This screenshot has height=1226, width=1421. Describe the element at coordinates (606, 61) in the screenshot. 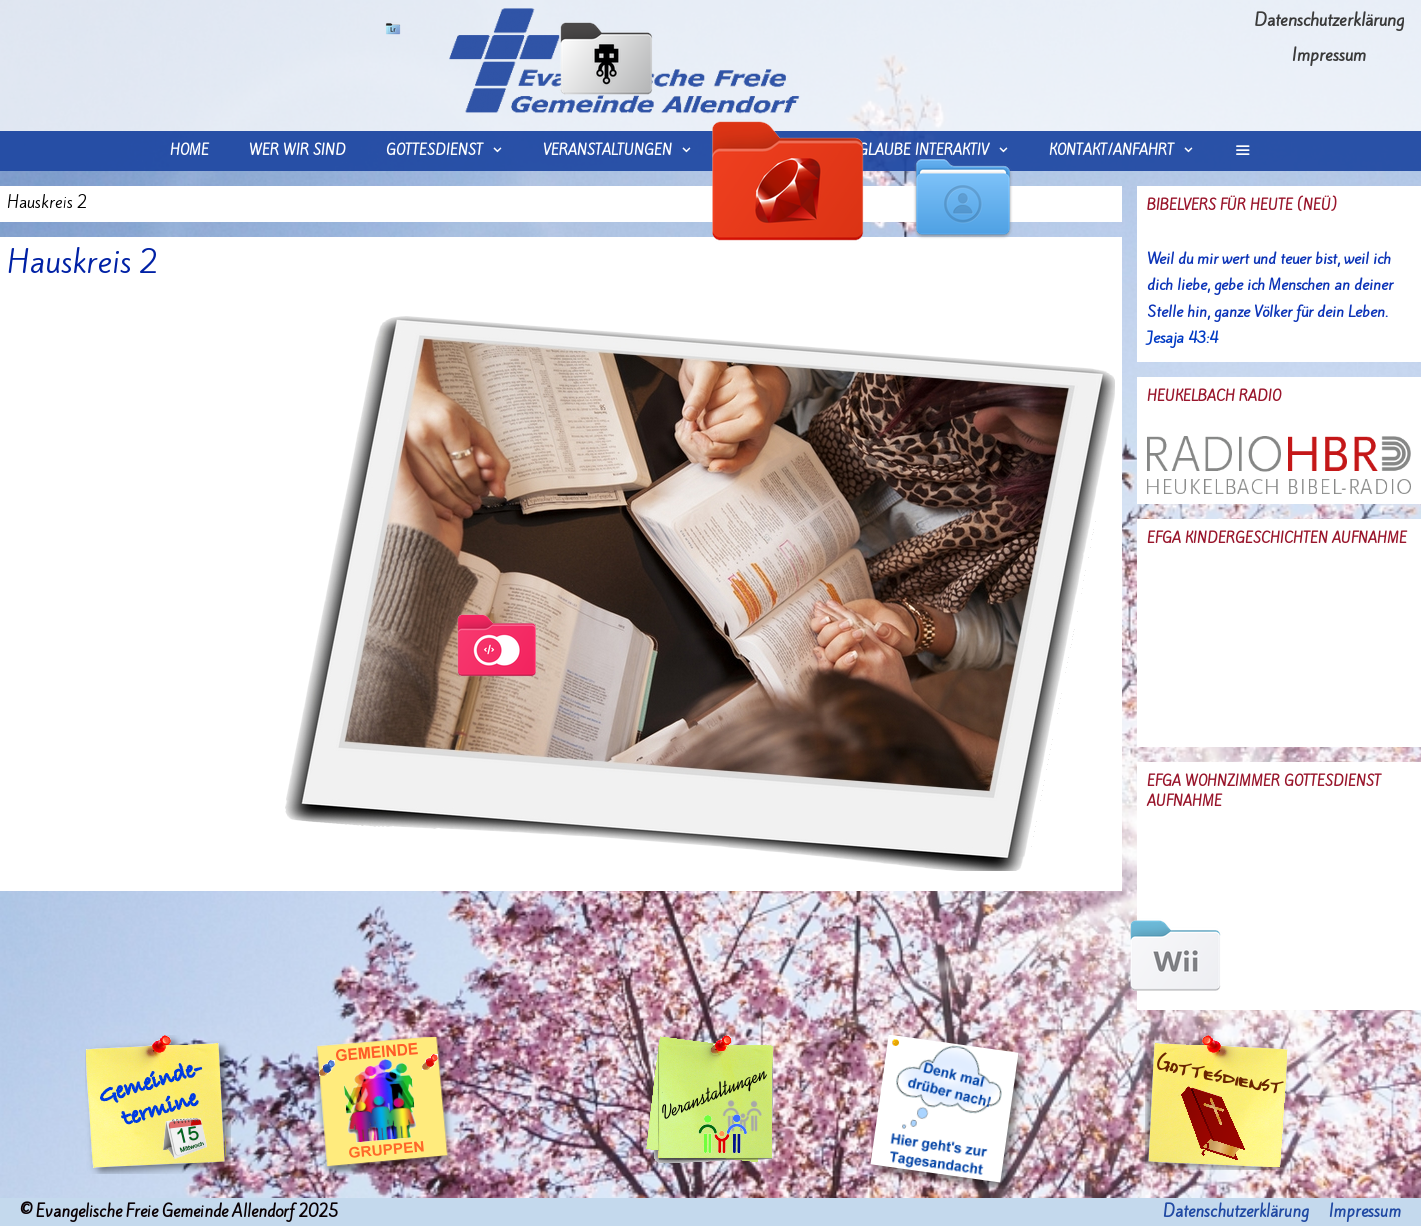

I see `folder containing USB security testing tools` at that location.